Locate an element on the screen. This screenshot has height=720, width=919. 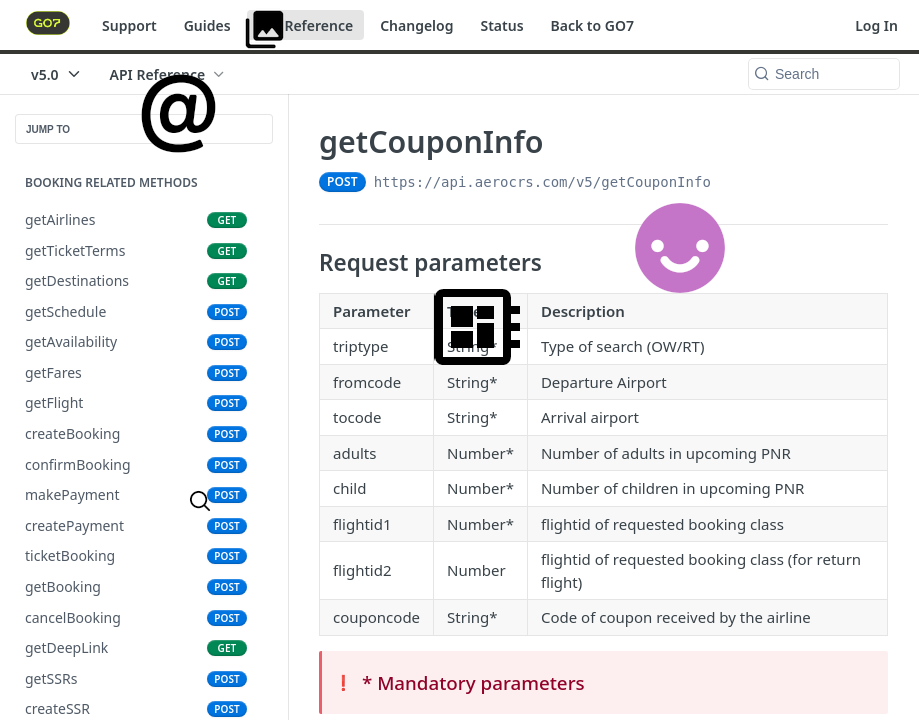
search for messages, users, or content is located at coordinates (200, 501).